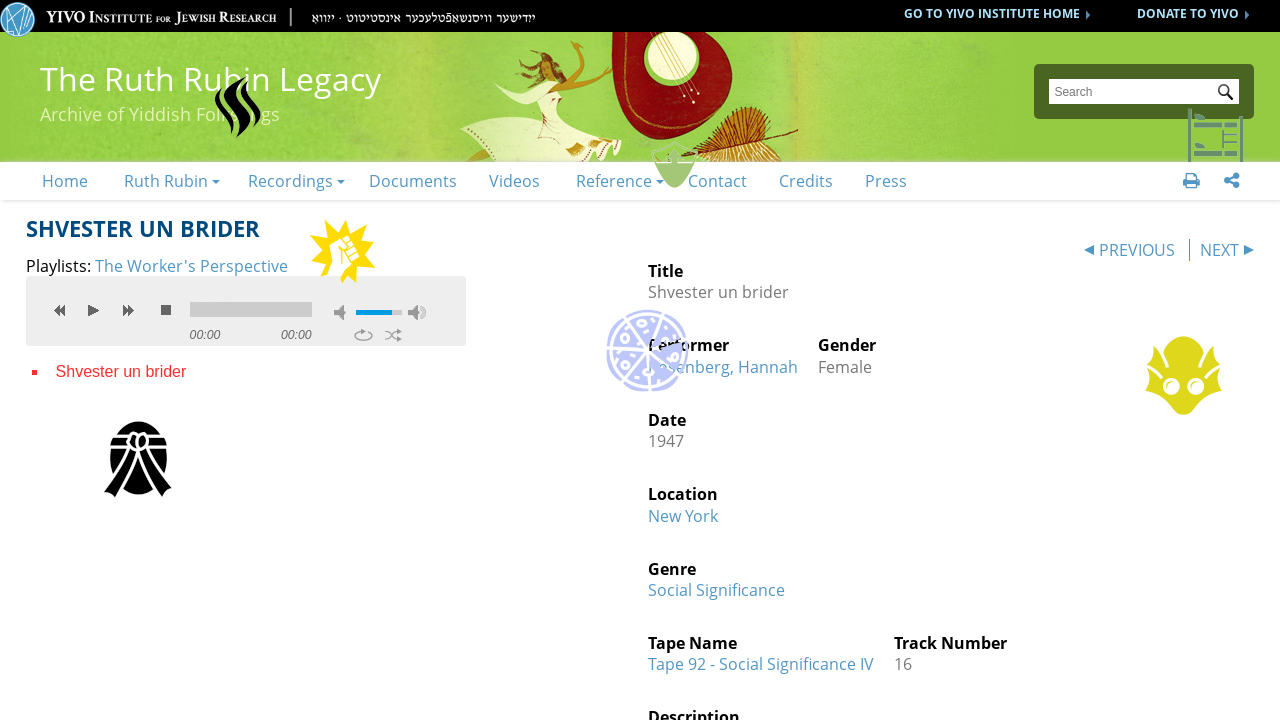  Describe the element at coordinates (138, 459) in the screenshot. I see `equip a headband accessory for your character` at that location.